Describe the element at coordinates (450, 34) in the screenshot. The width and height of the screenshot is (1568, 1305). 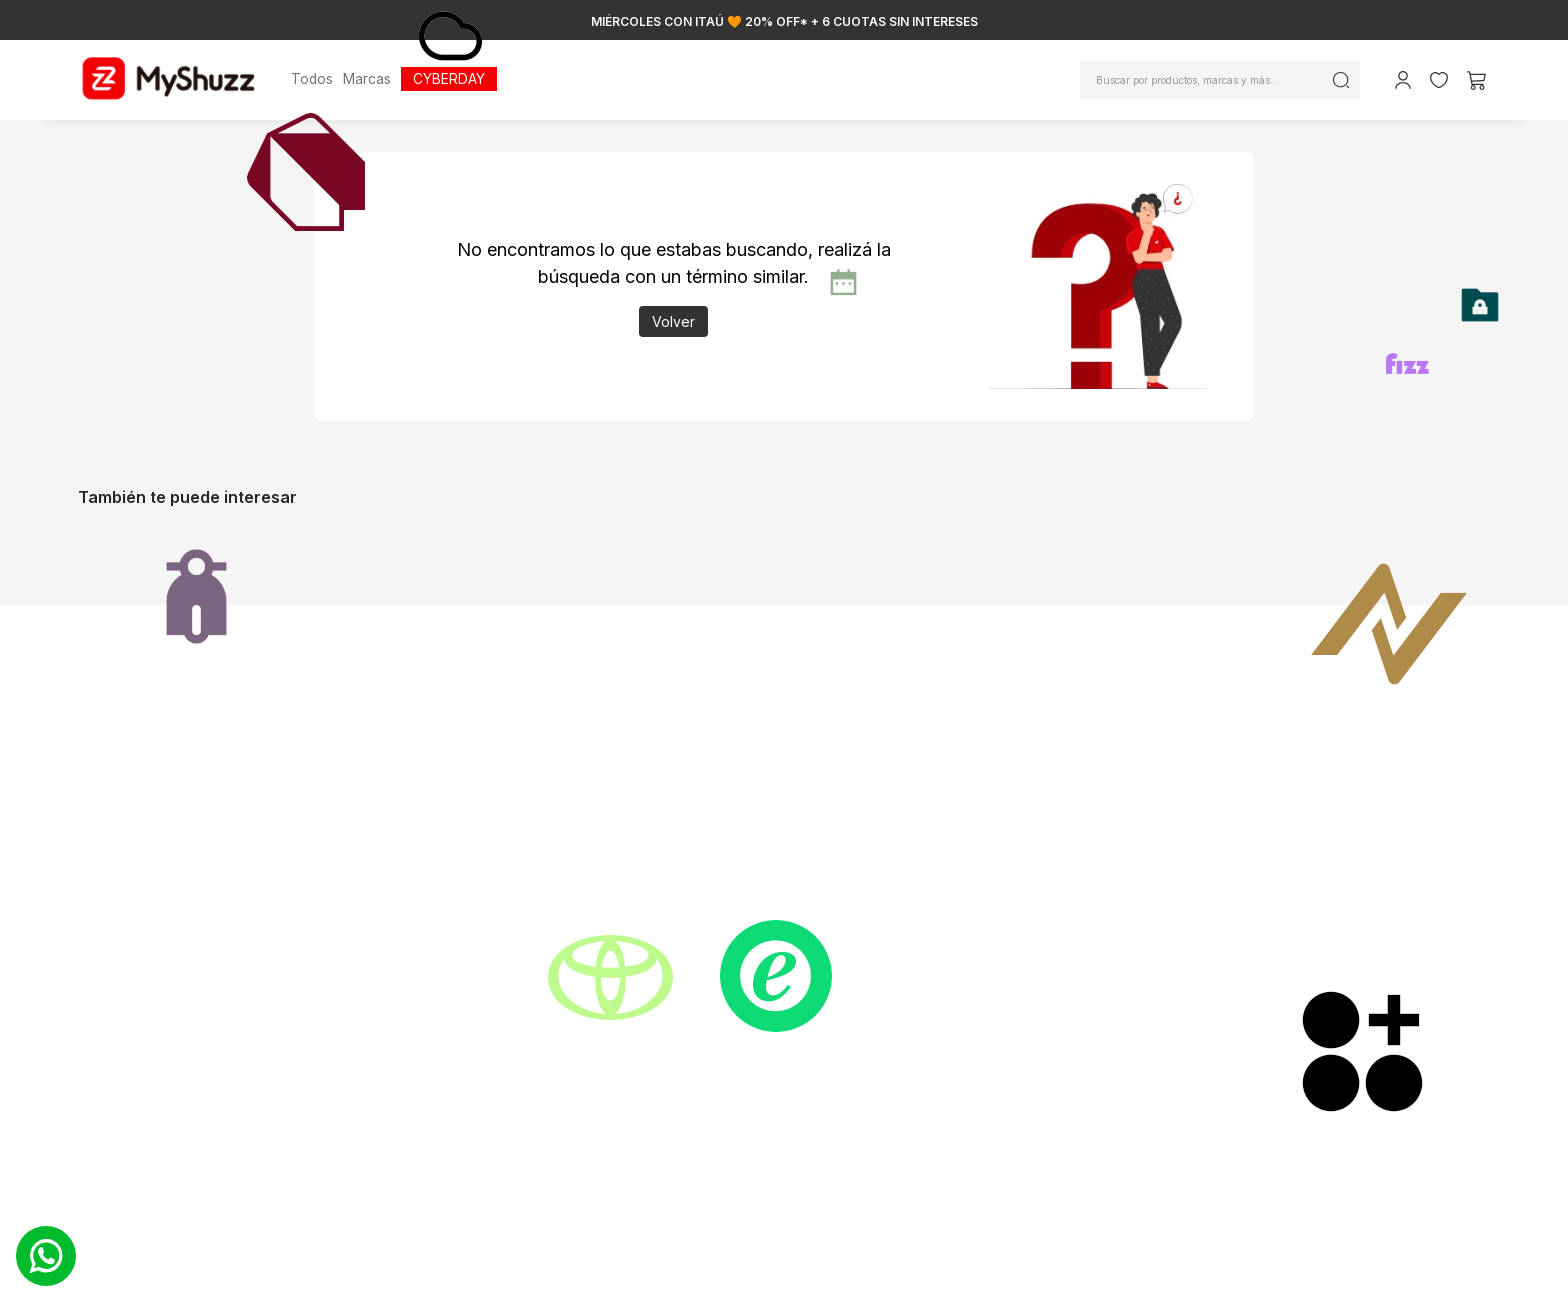
I see `indicates cloudy weather conditions` at that location.